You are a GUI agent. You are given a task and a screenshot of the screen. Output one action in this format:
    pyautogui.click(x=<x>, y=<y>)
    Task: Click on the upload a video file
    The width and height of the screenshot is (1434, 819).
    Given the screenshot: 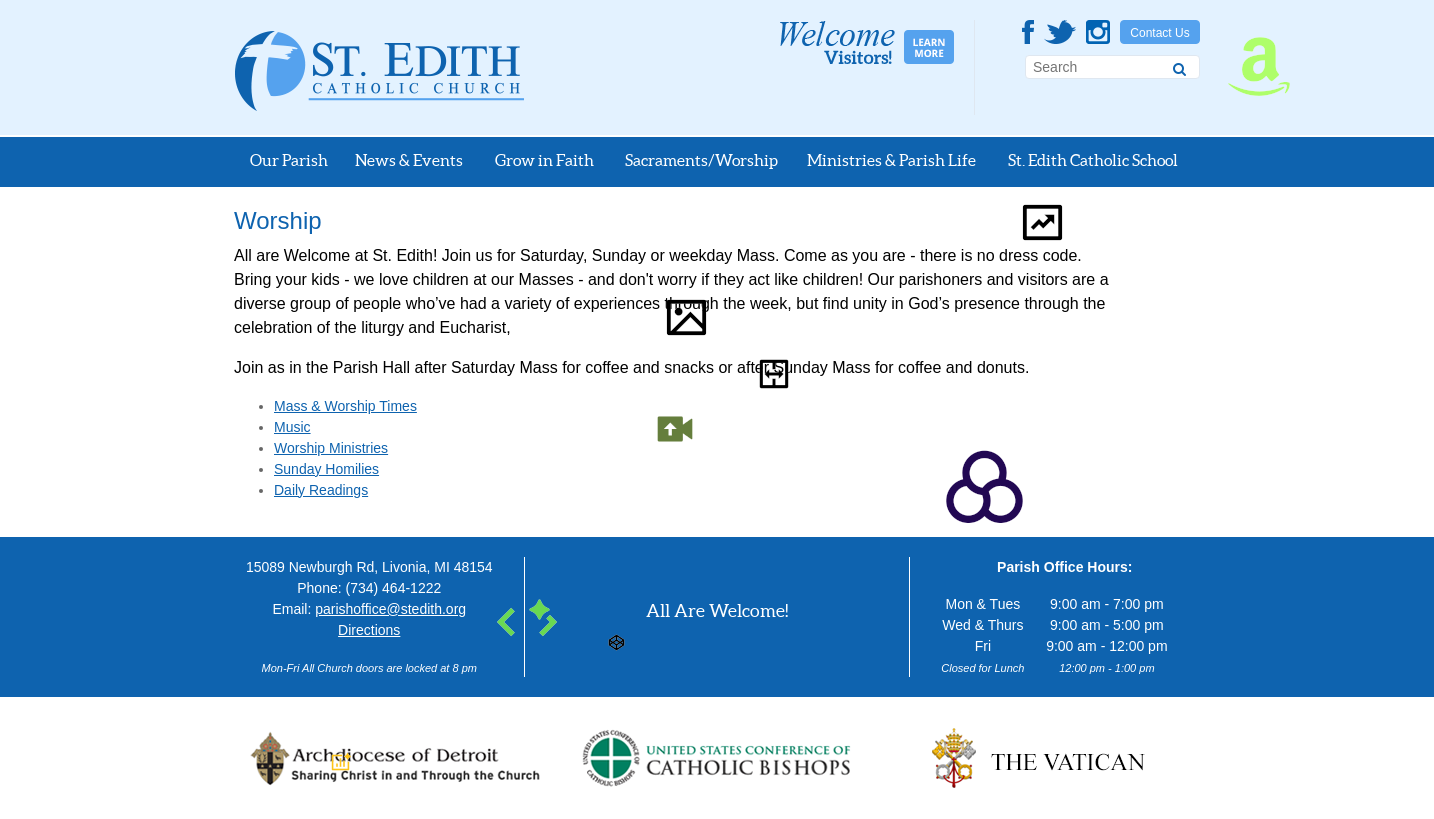 What is the action you would take?
    pyautogui.click(x=675, y=429)
    